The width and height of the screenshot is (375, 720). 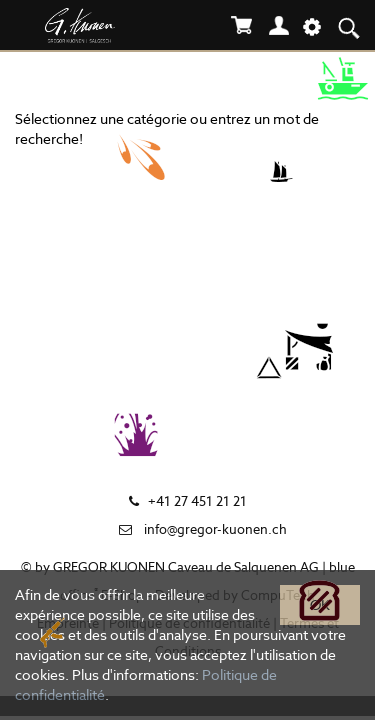 I want to click on access fishing or maritime activities, so click(x=343, y=77).